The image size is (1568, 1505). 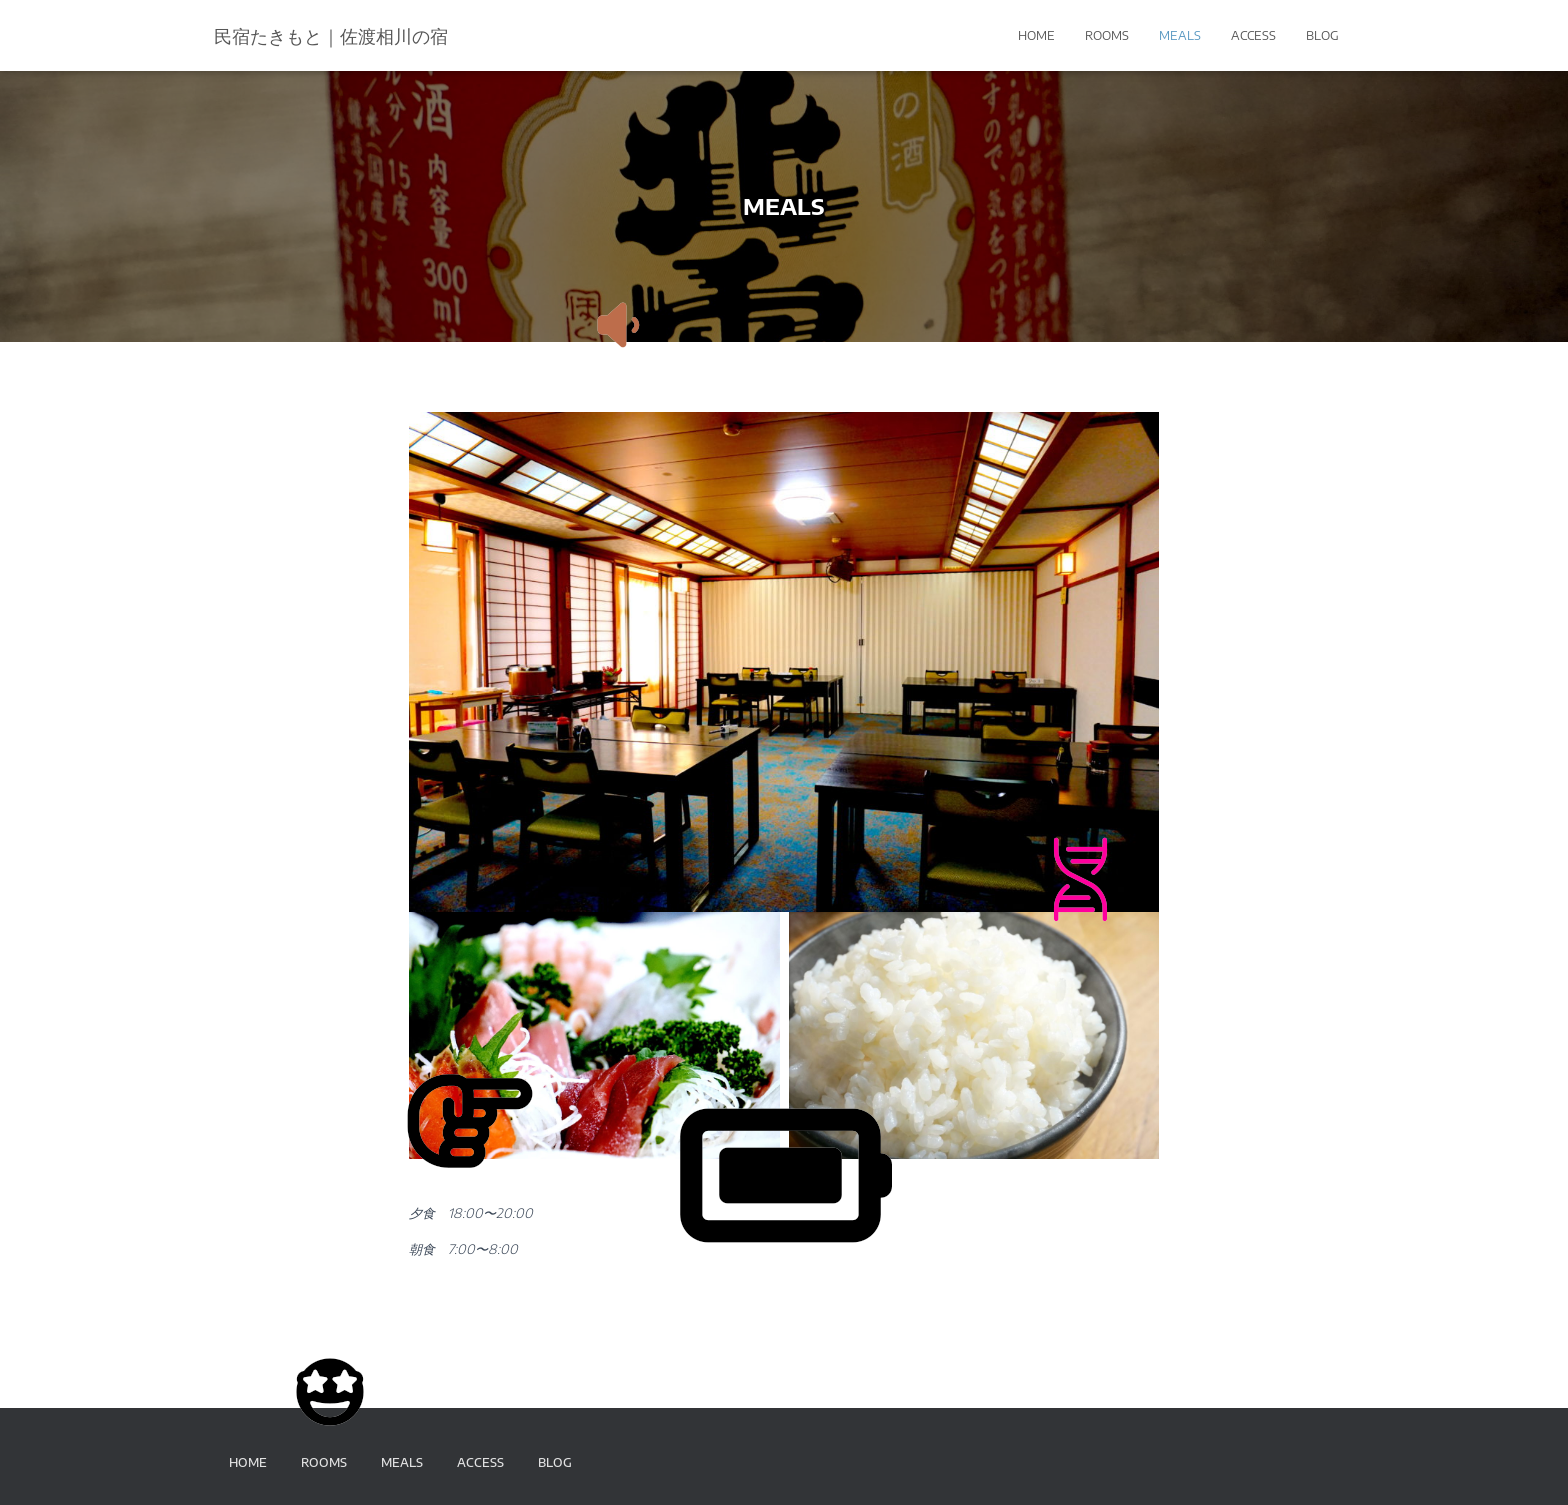 I want to click on decrease audio volume, so click(x=620, y=325).